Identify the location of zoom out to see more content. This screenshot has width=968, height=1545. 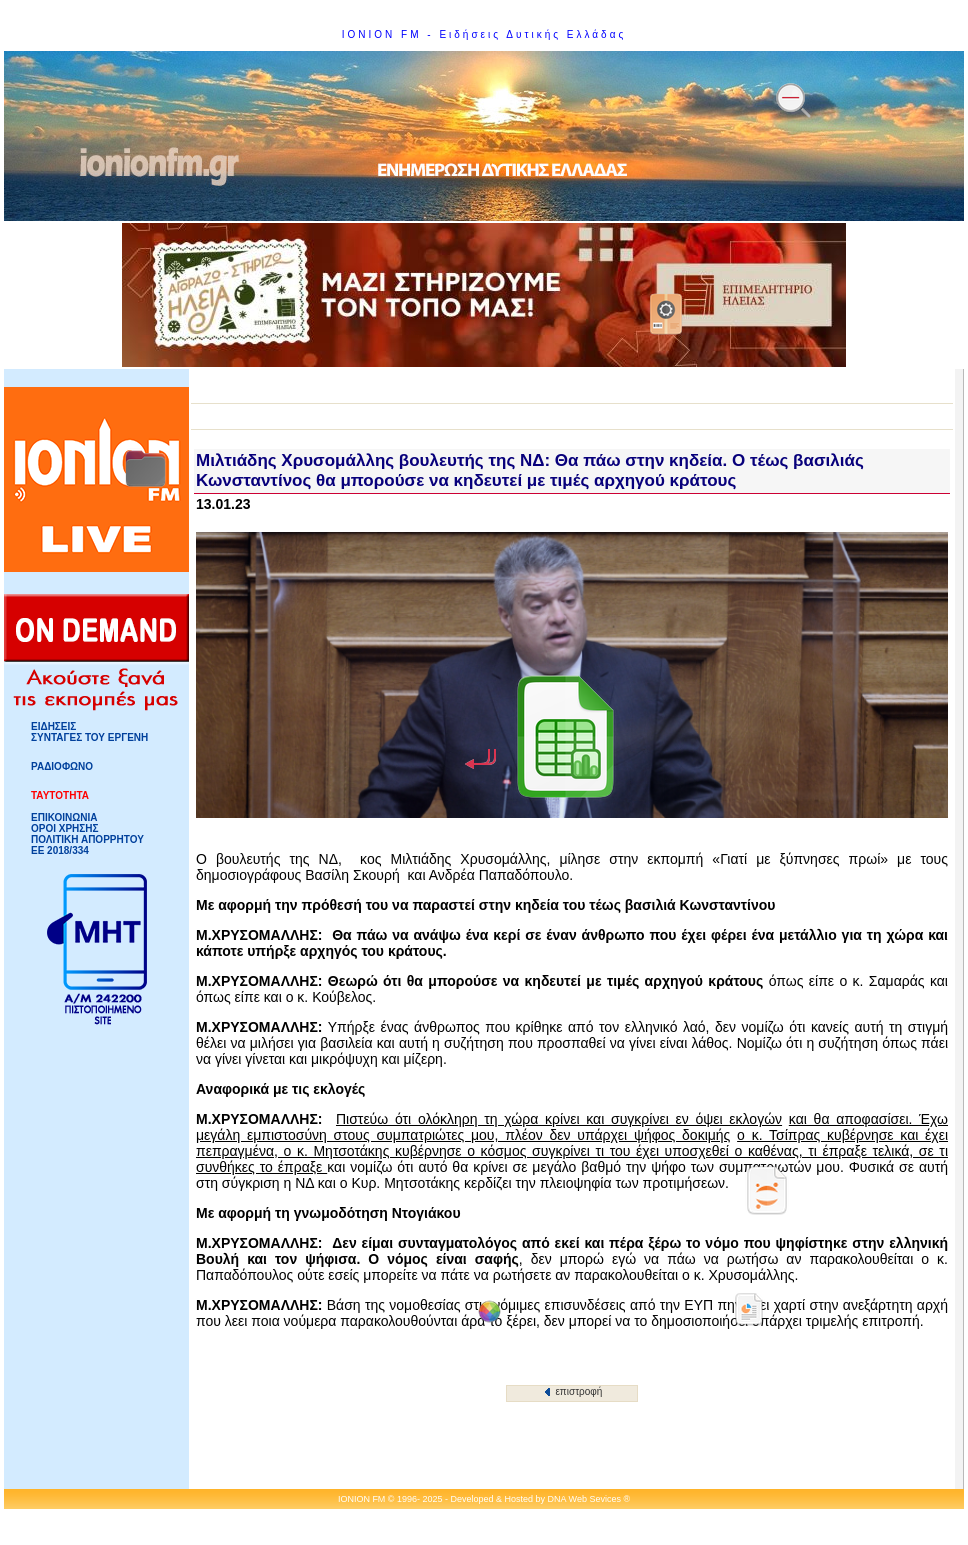
(793, 100).